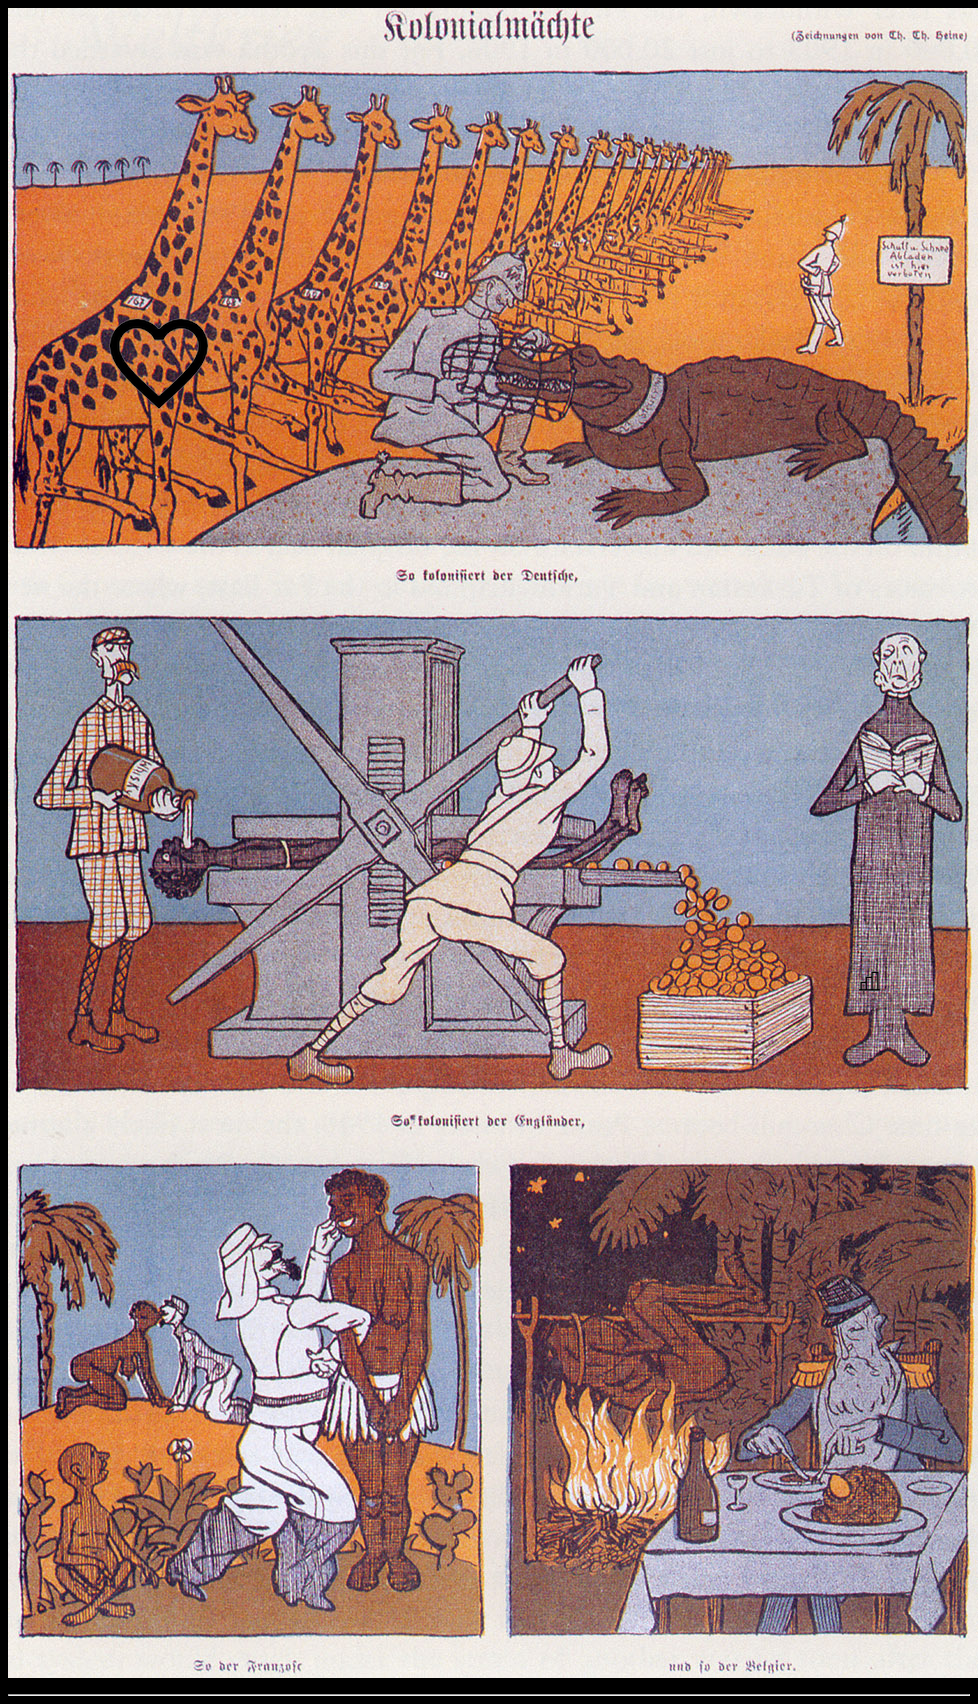 Image resolution: width=978 pixels, height=1704 pixels. Describe the element at coordinates (869, 981) in the screenshot. I see `view analytics or statistics` at that location.